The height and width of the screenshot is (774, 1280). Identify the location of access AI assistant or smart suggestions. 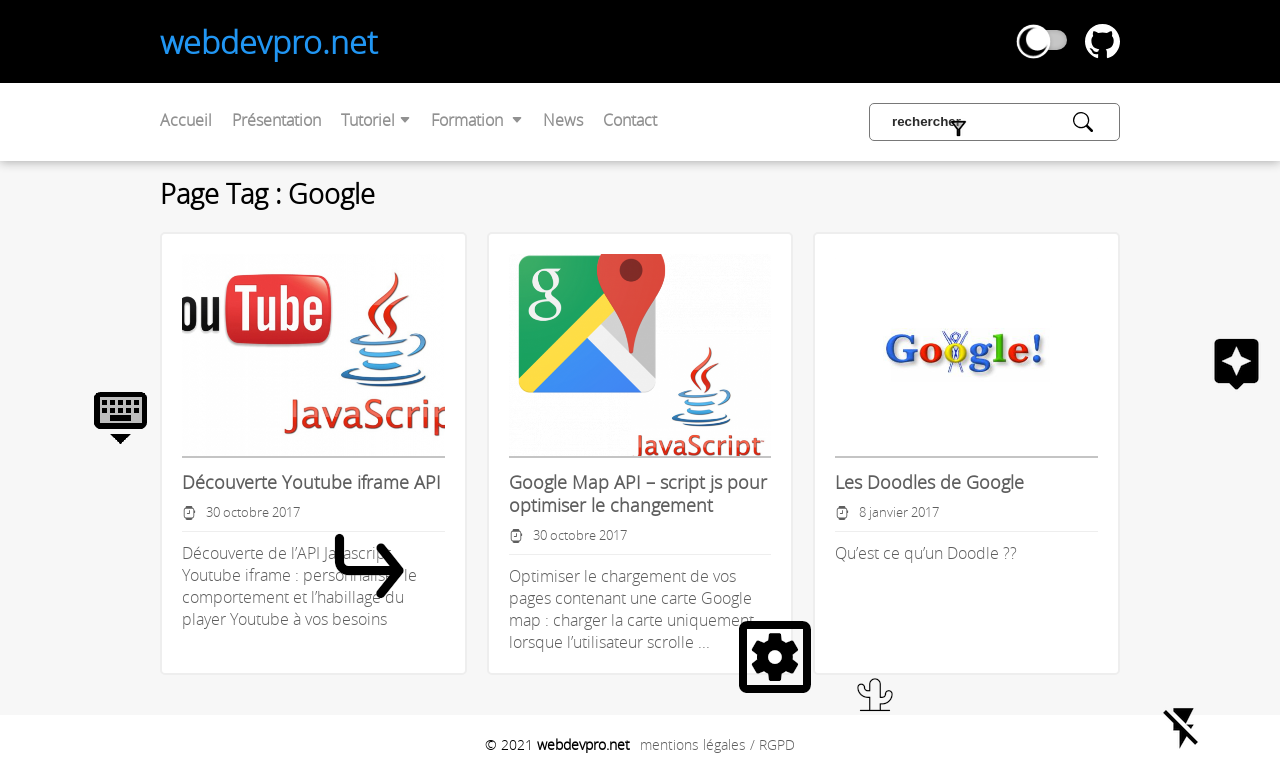
(1236, 363).